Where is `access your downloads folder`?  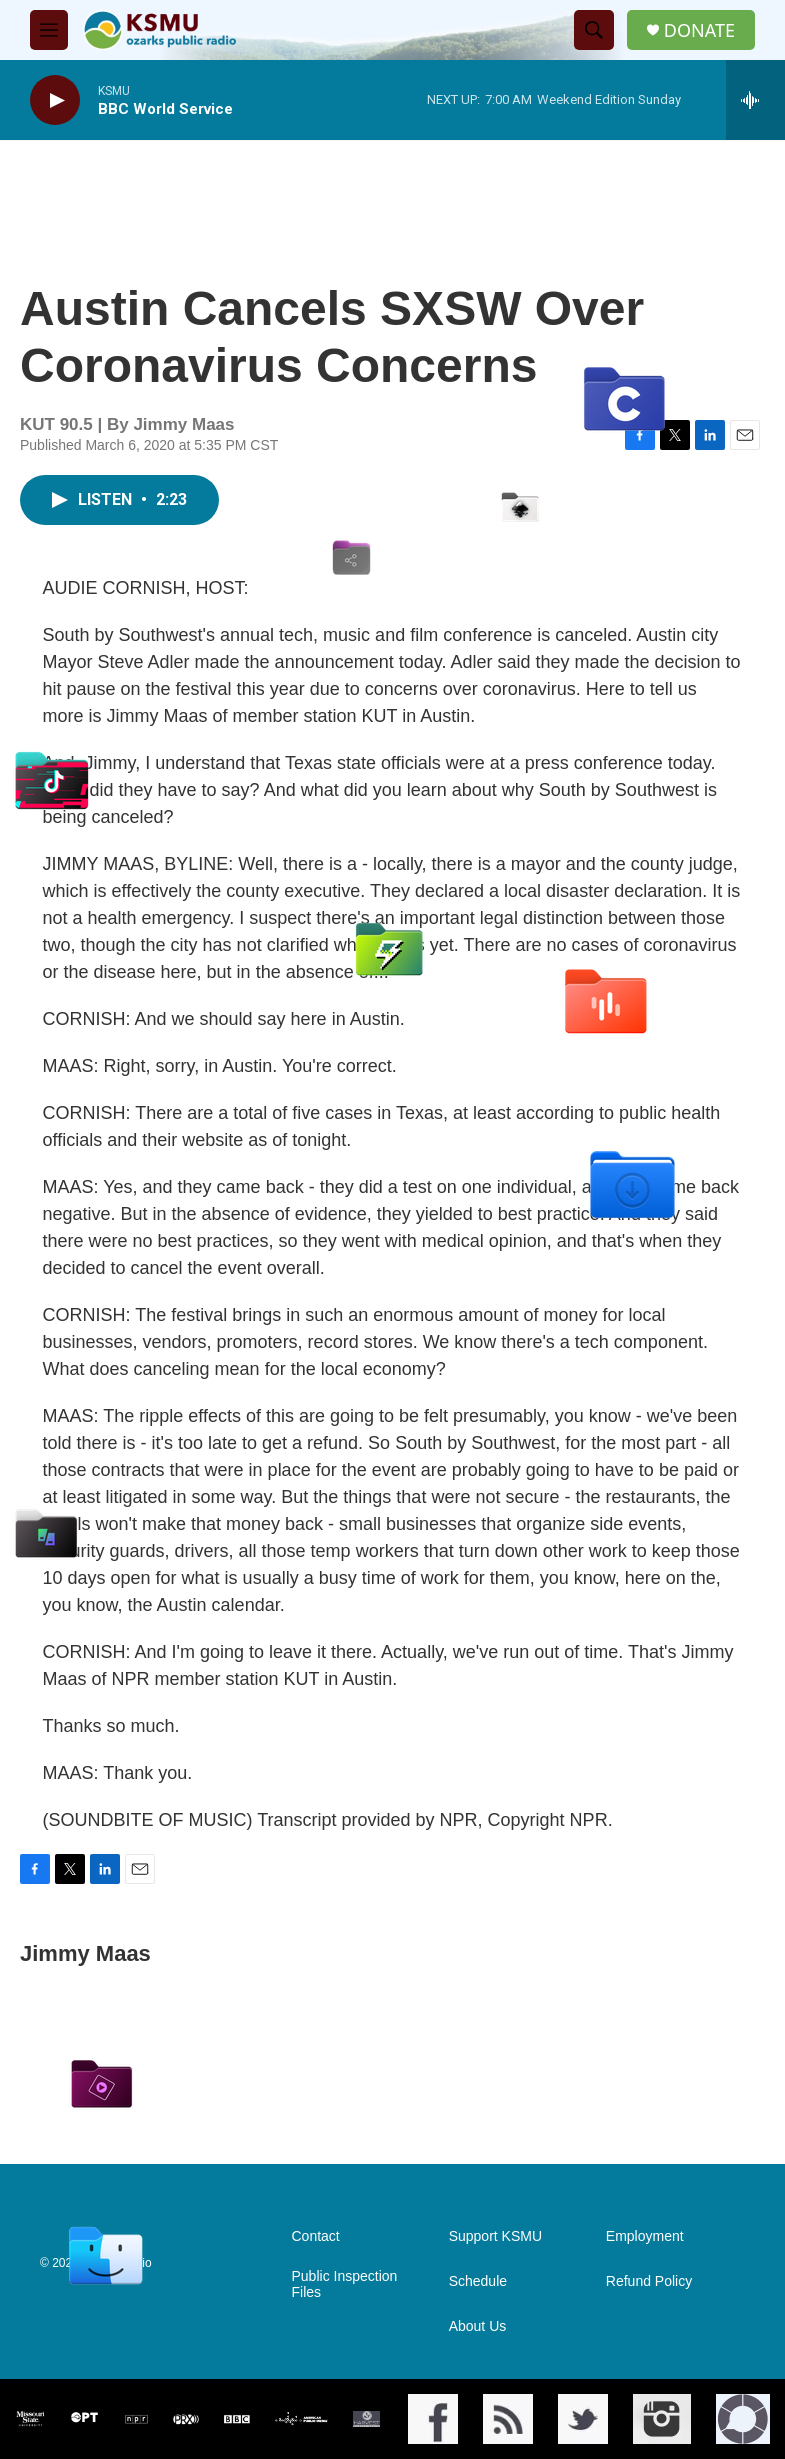 access your downloads folder is located at coordinates (632, 1184).